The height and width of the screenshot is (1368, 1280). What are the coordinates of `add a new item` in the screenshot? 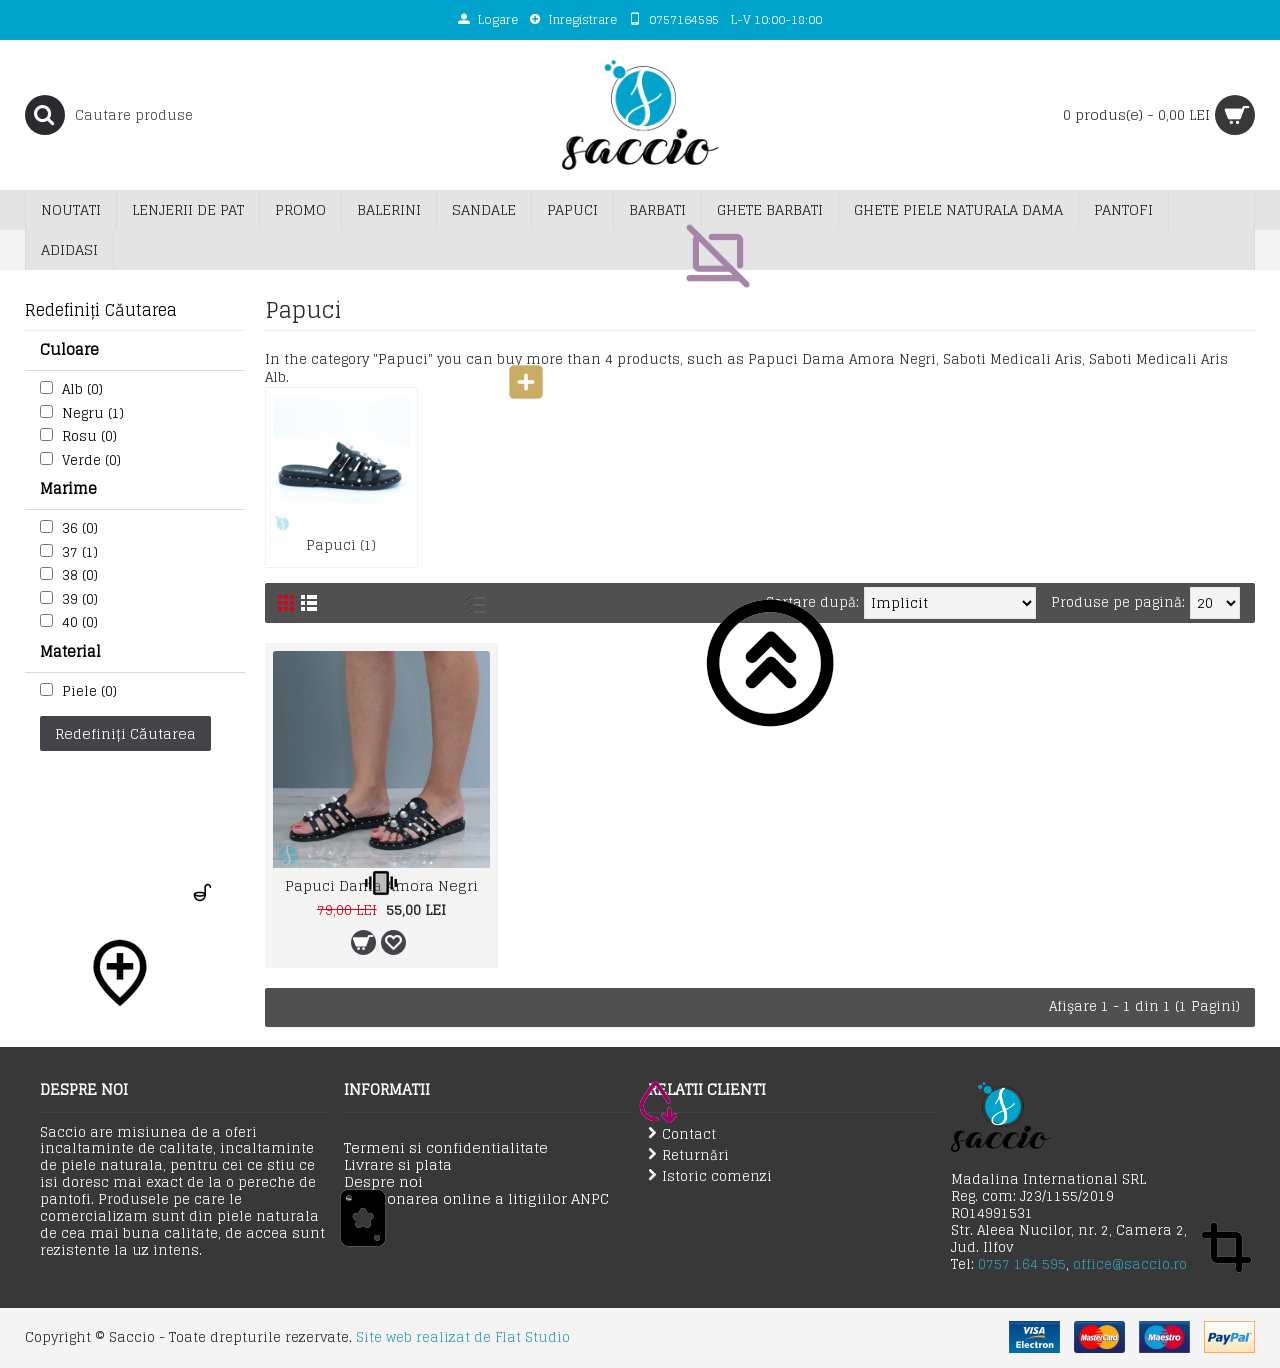 It's located at (526, 382).